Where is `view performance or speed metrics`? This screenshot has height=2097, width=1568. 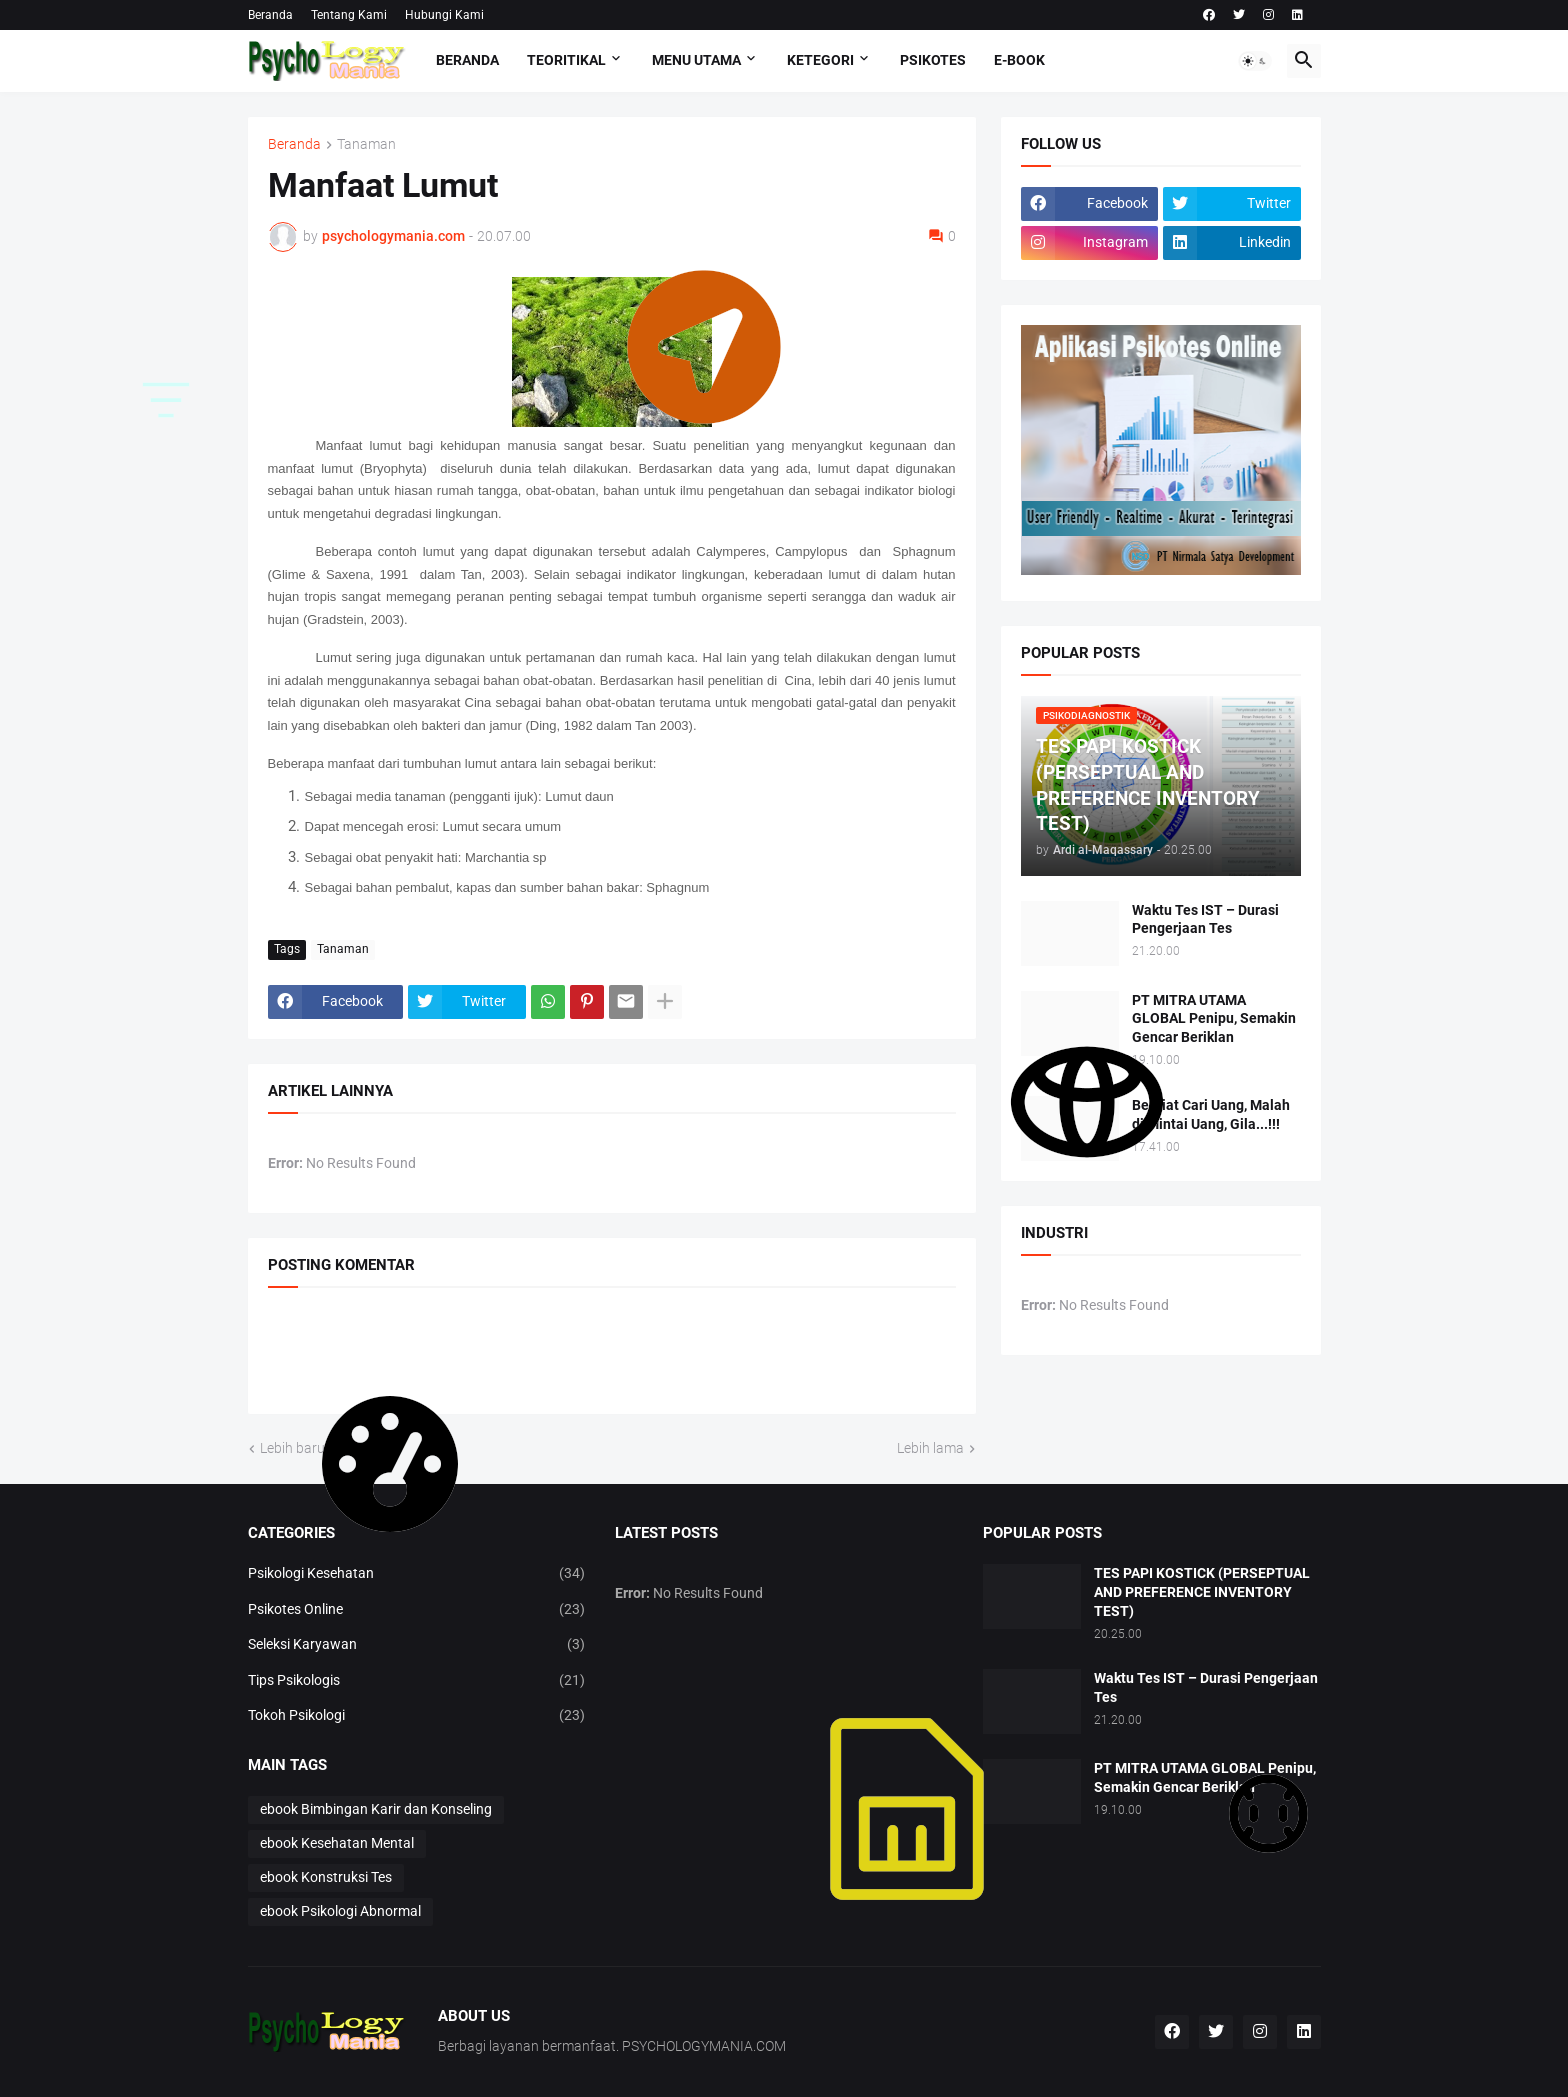
view performance or speed metrics is located at coordinates (390, 1464).